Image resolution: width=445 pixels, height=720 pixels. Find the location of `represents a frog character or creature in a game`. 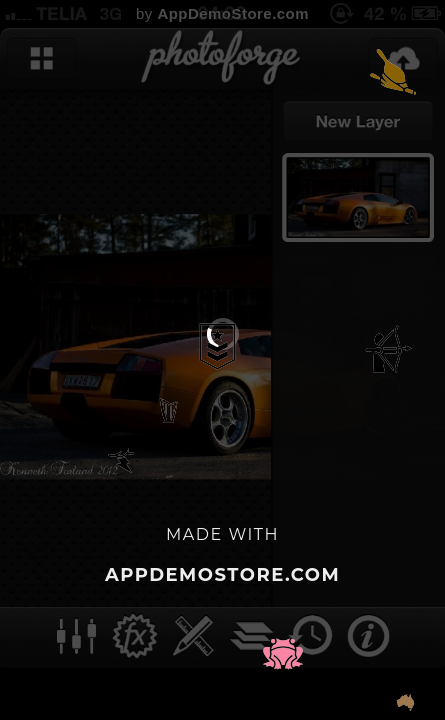

represents a frog character or creature in a game is located at coordinates (283, 653).